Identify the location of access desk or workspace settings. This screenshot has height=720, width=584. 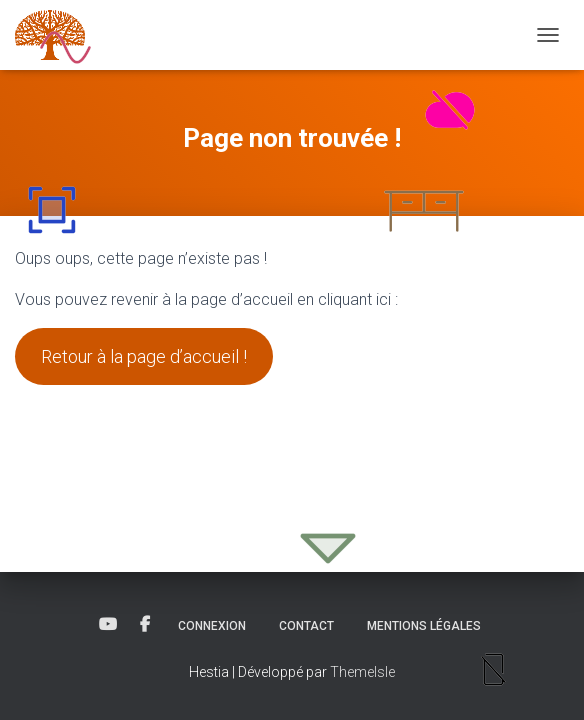
(424, 210).